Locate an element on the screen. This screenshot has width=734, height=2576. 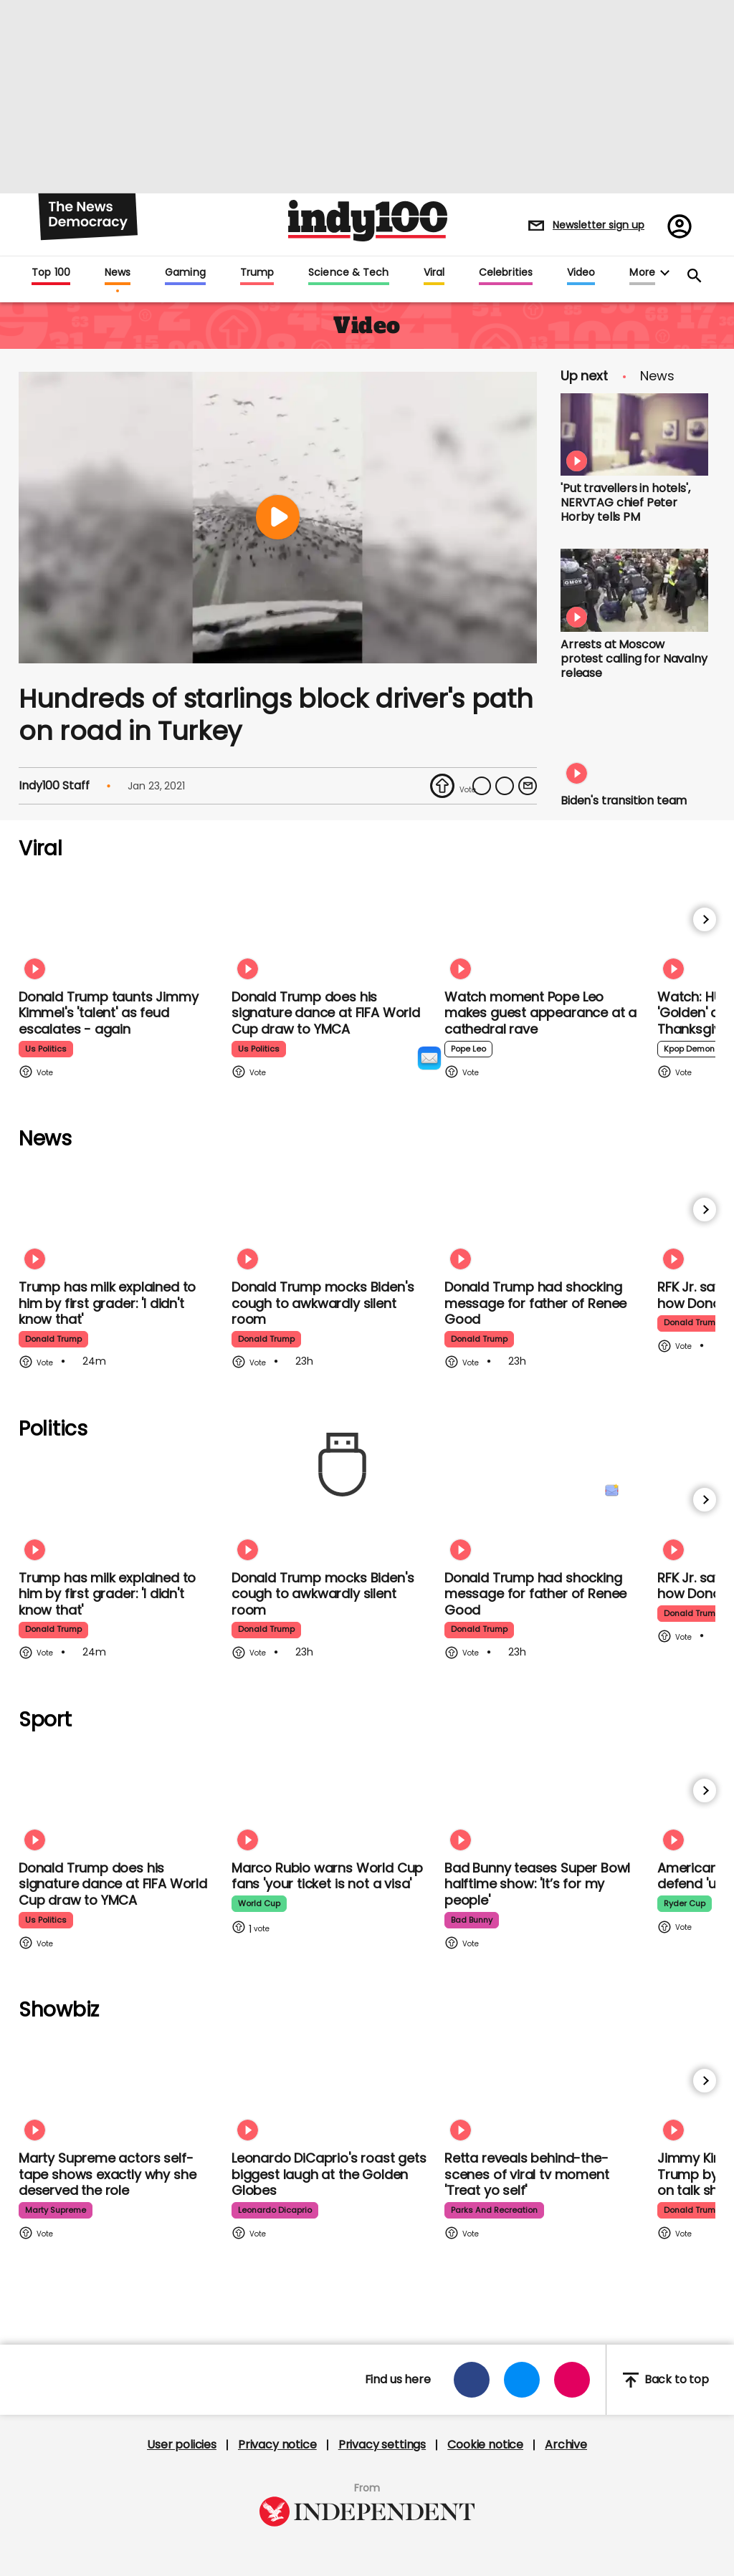
open the mail app is located at coordinates (429, 1058).